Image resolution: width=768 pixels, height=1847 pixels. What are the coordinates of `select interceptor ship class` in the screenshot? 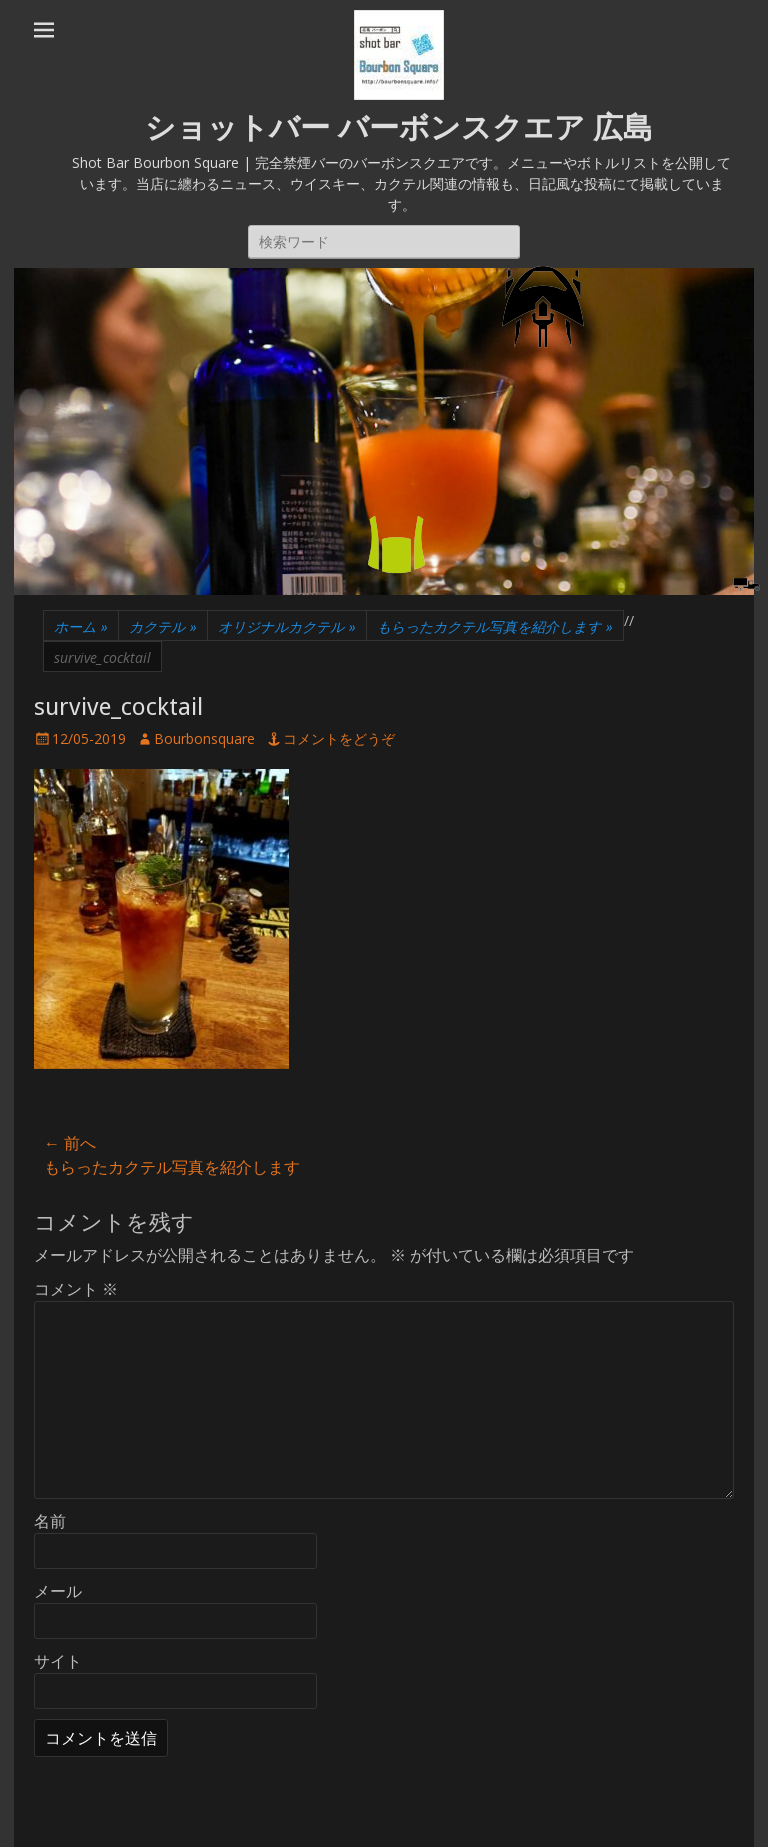 It's located at (543, 307).